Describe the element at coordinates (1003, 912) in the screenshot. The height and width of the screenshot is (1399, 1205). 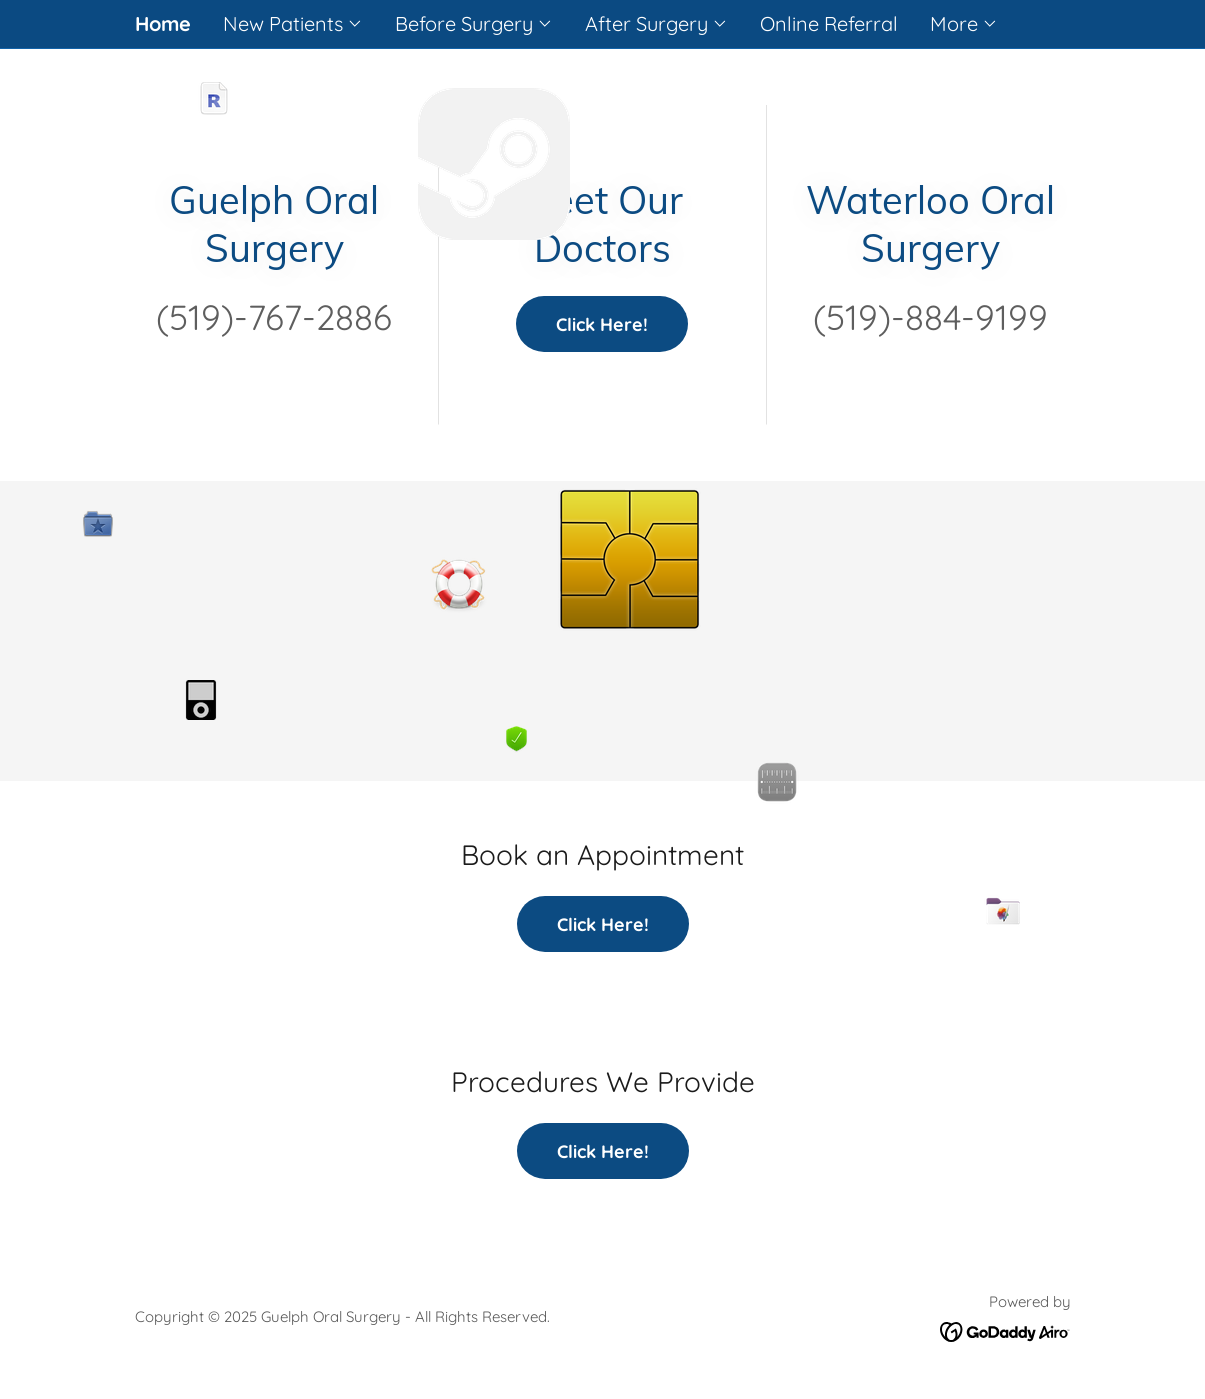
I see `open folder containing drawings or artwork` at that location.